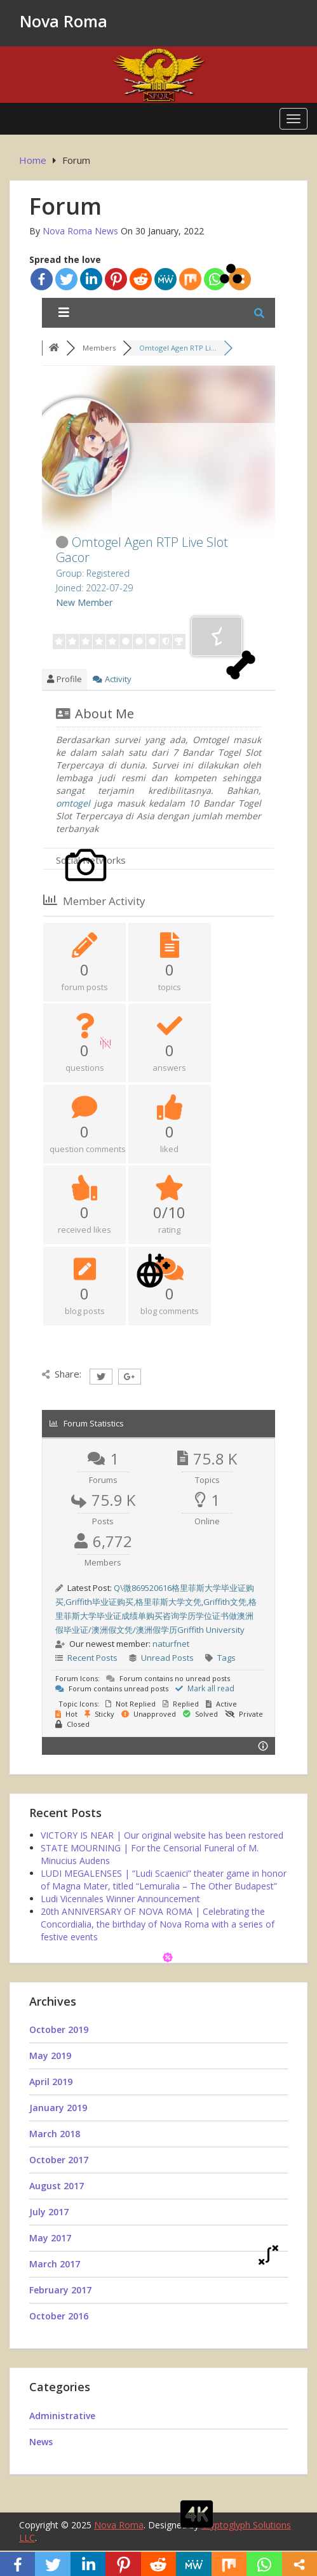  I want to click on view grouped items or collections, so click(231, 274).